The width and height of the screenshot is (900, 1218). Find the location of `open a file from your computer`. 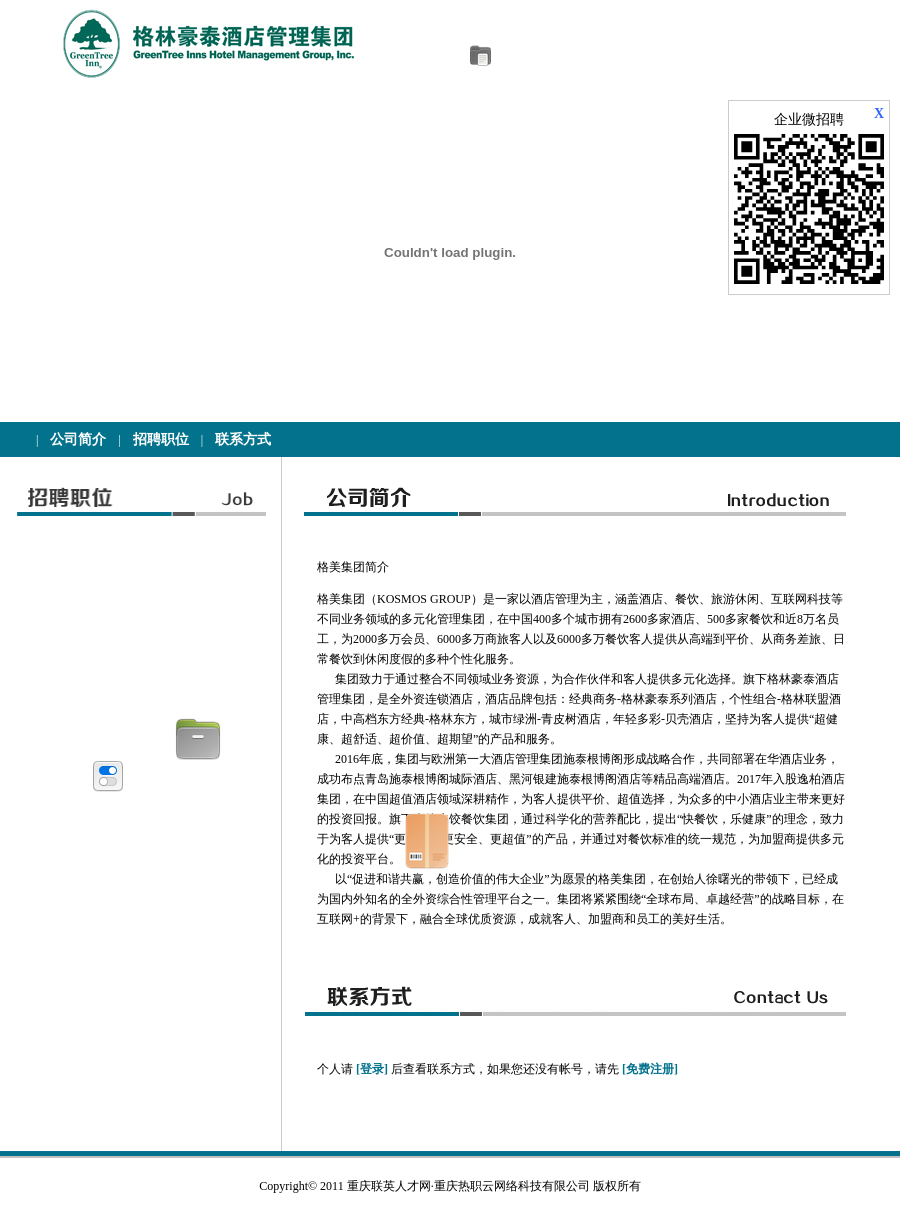

open a file from your computer is located at coordinates (480, 55).